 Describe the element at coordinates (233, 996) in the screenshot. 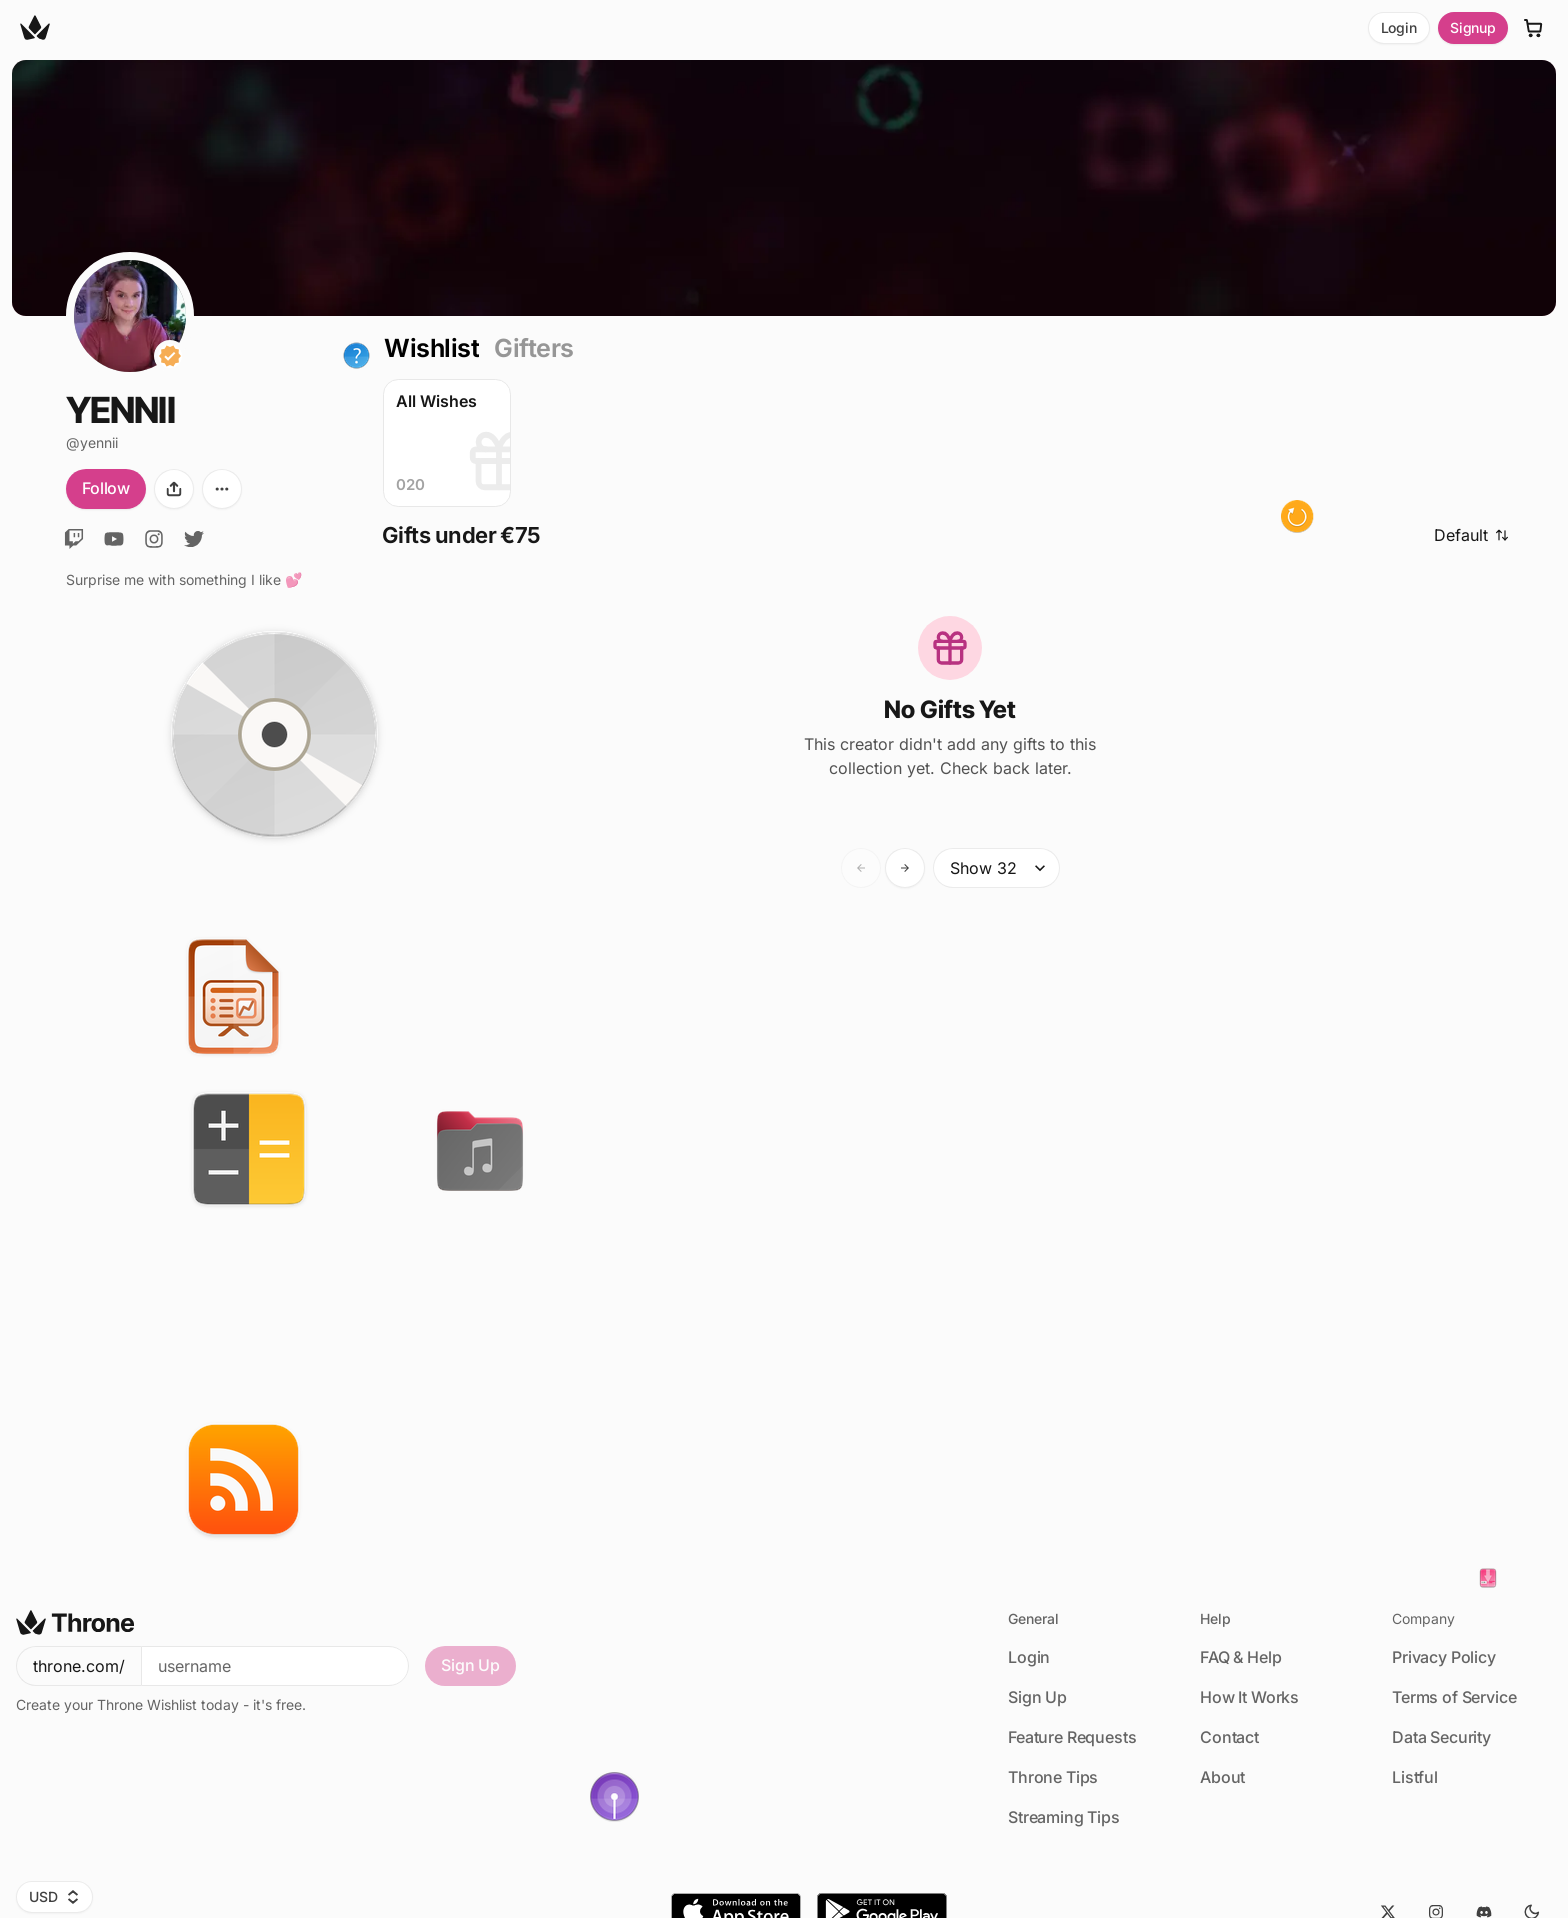

I see `open a libreoffice impress presentation template` at that location.